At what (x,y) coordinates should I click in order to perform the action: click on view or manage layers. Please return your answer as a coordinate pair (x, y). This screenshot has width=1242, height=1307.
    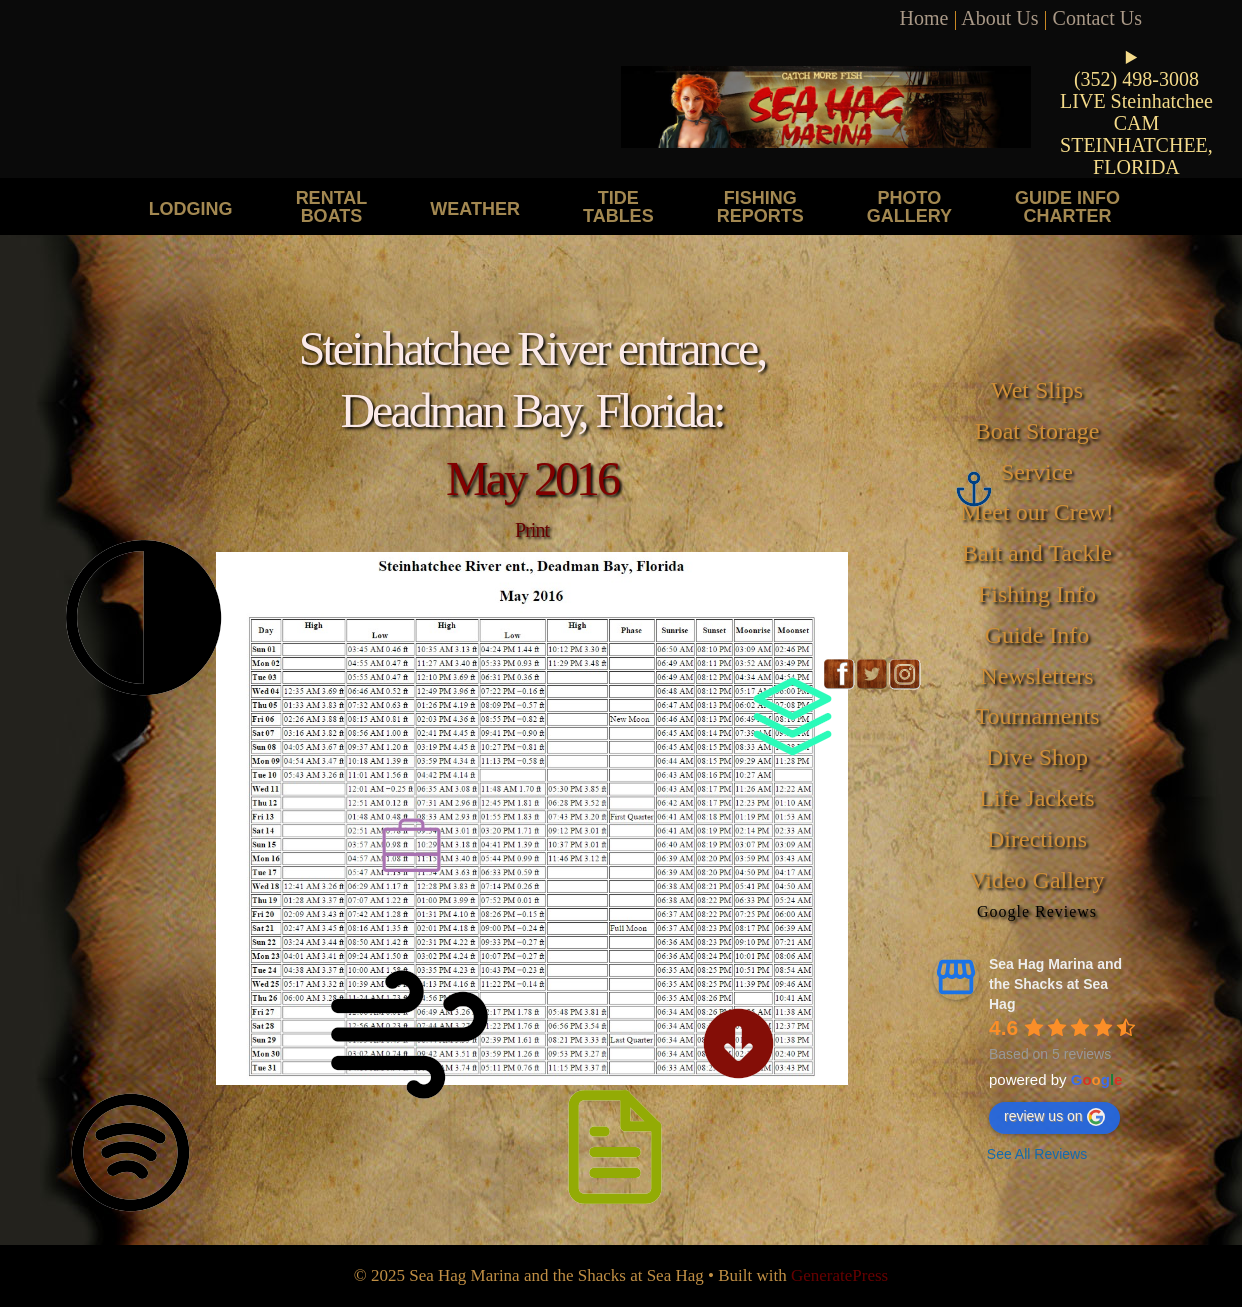
    Looking at the image, I should click on (792, 716).